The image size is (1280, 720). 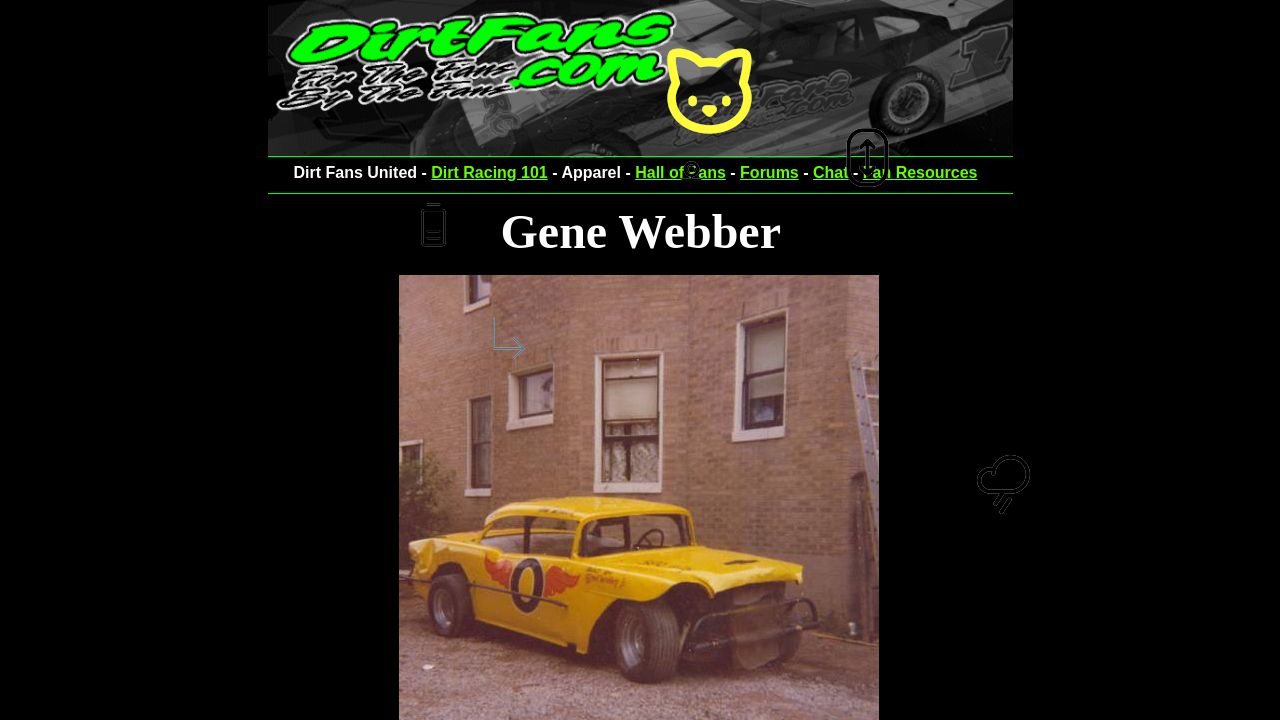 I want to click on scroll up and down on the page, so click(x=867, y=157).